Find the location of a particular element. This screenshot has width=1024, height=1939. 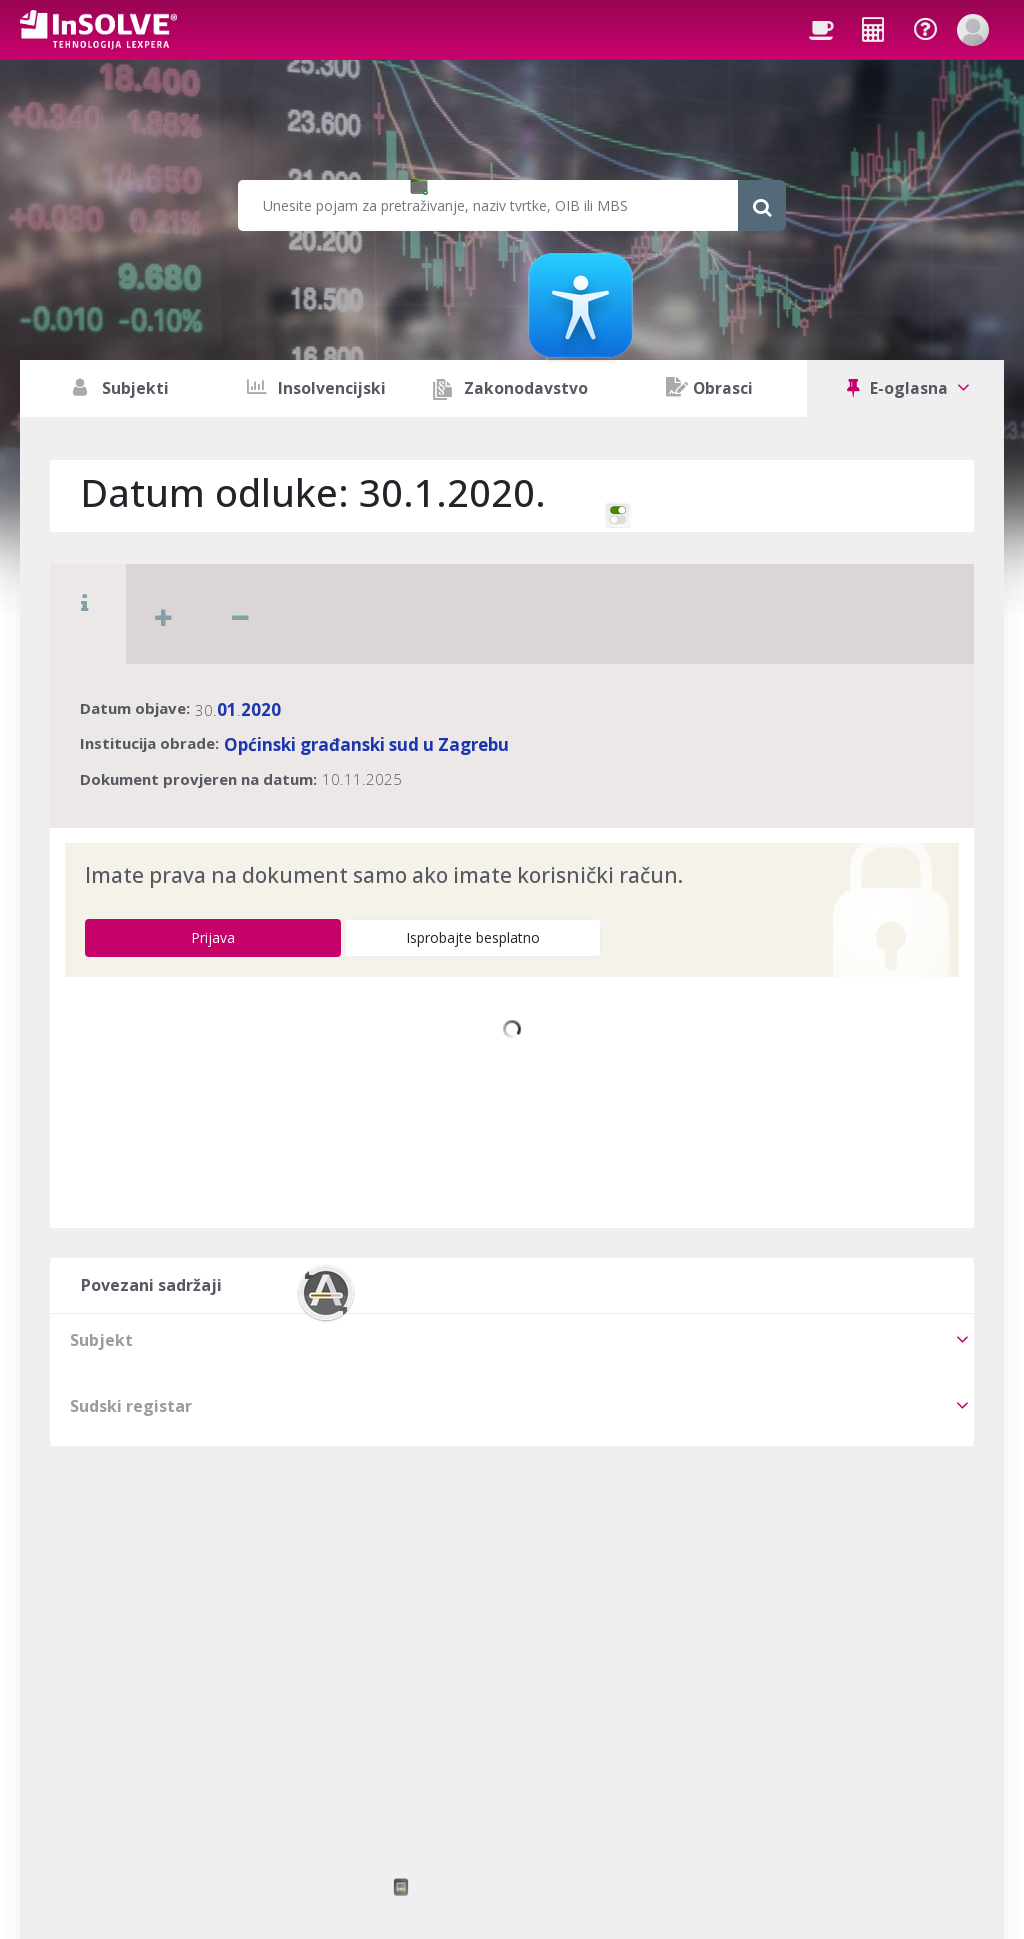

NES game ROM file is located at coordinates (401, 1887).